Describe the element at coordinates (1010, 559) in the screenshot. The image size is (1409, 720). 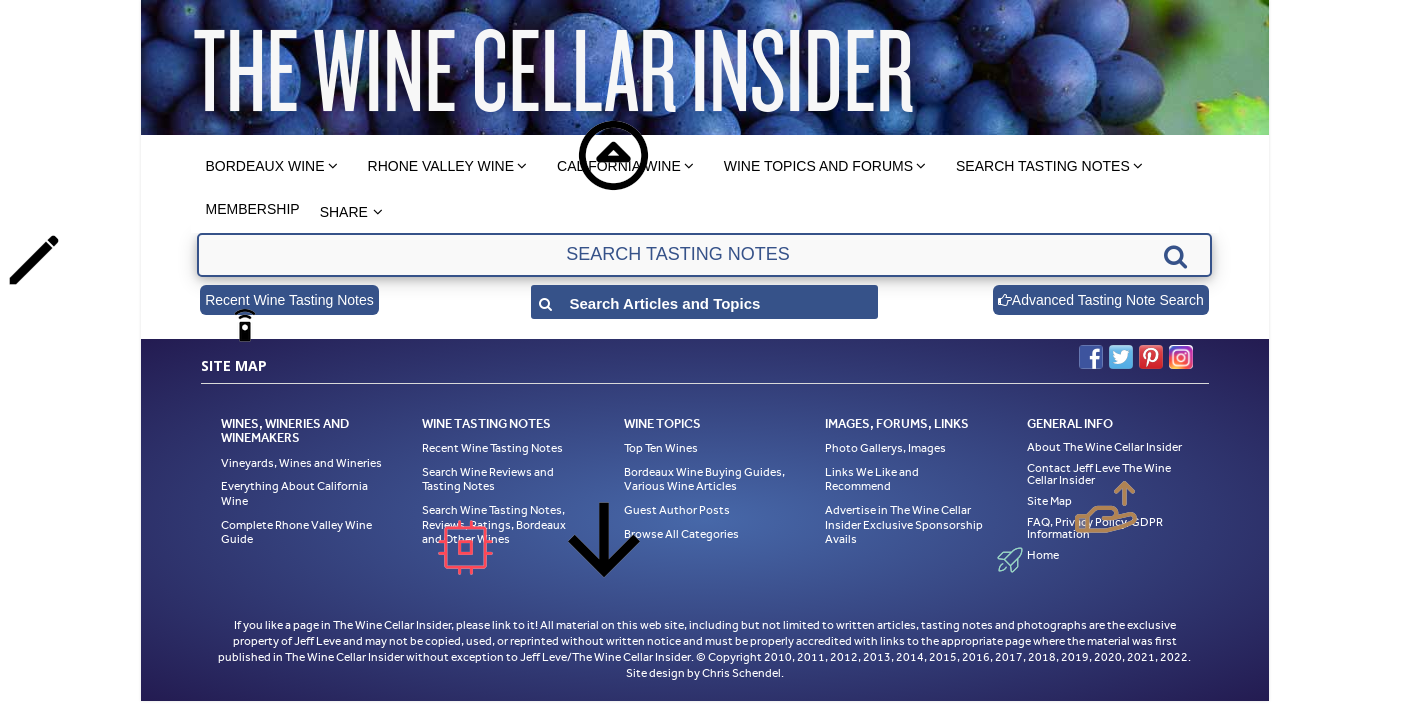
I see `launch or deploy a project` at that location.